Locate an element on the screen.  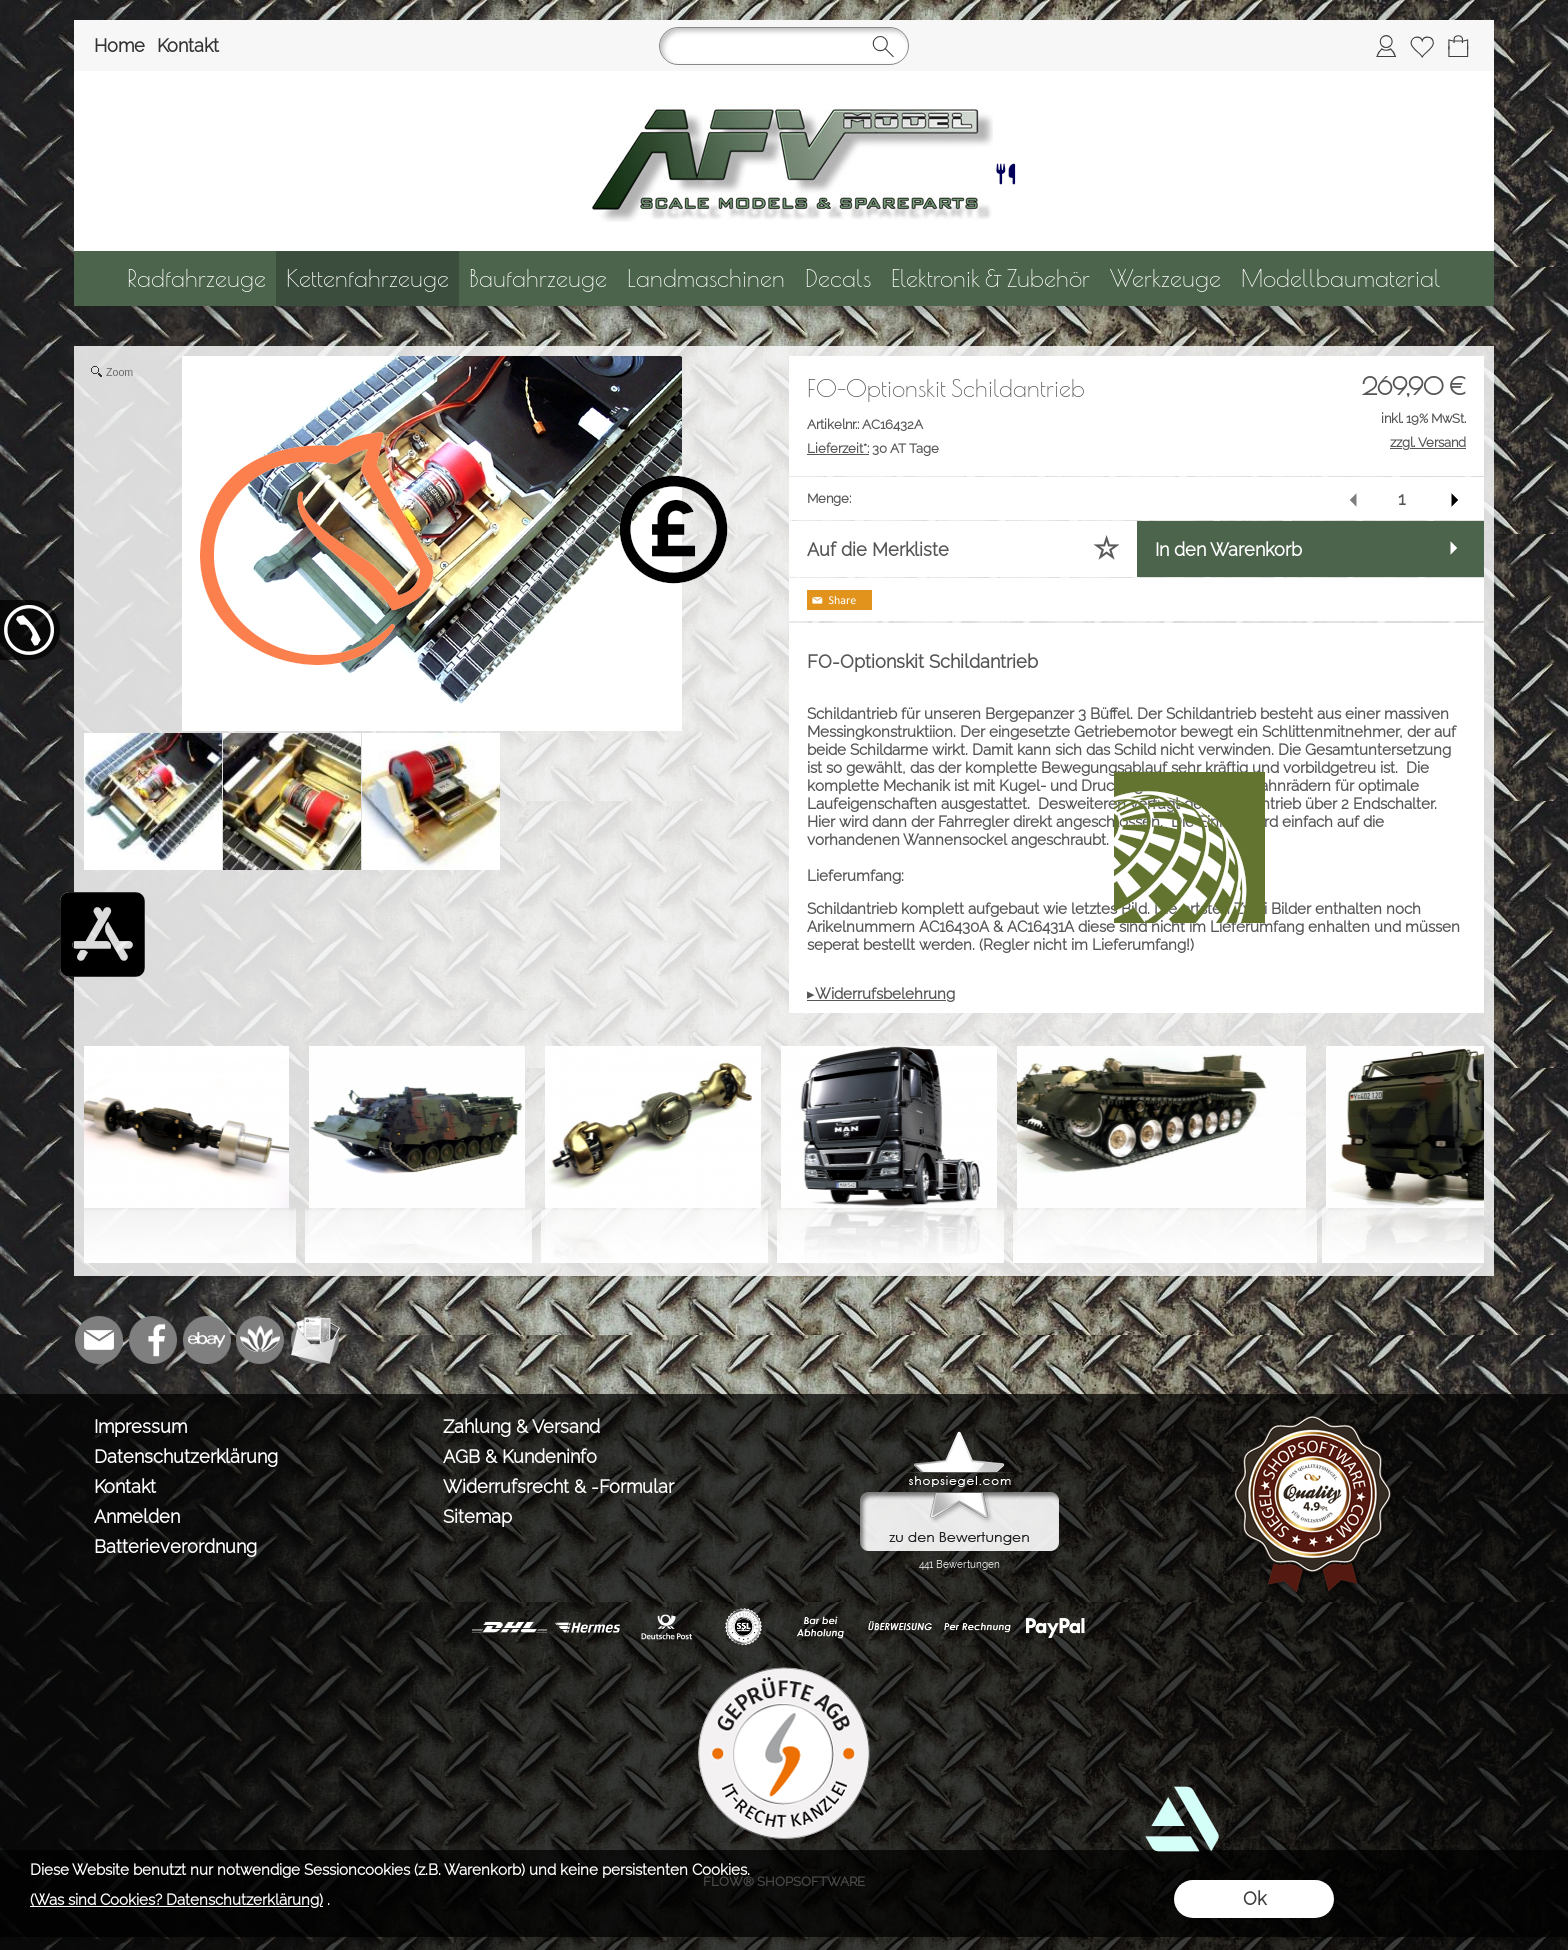
find nearby restaurants or dining options is located at coordinates (1006, 174).